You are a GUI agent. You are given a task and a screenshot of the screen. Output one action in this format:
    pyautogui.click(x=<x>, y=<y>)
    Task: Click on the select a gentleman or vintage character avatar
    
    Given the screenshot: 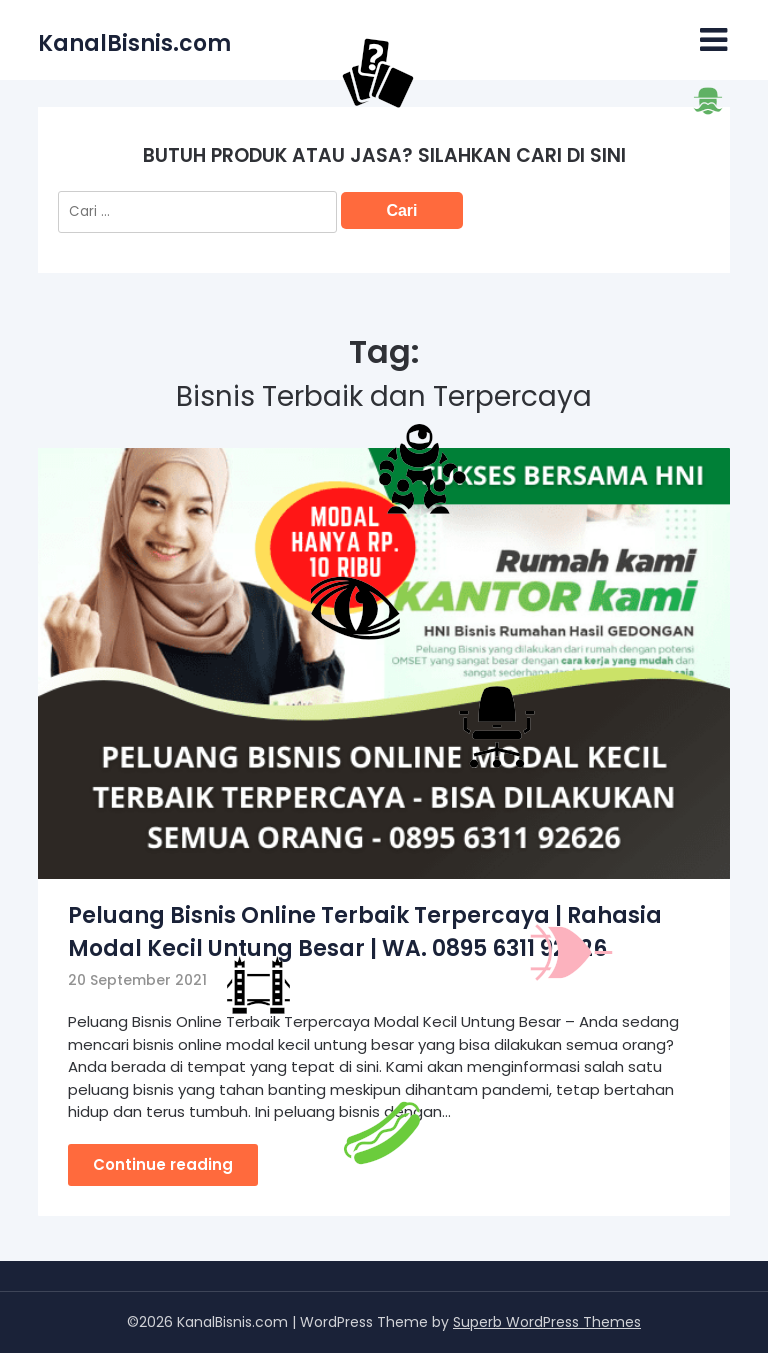 What is the action you would take?
    pyautogui.click(x=708, y=101)
    